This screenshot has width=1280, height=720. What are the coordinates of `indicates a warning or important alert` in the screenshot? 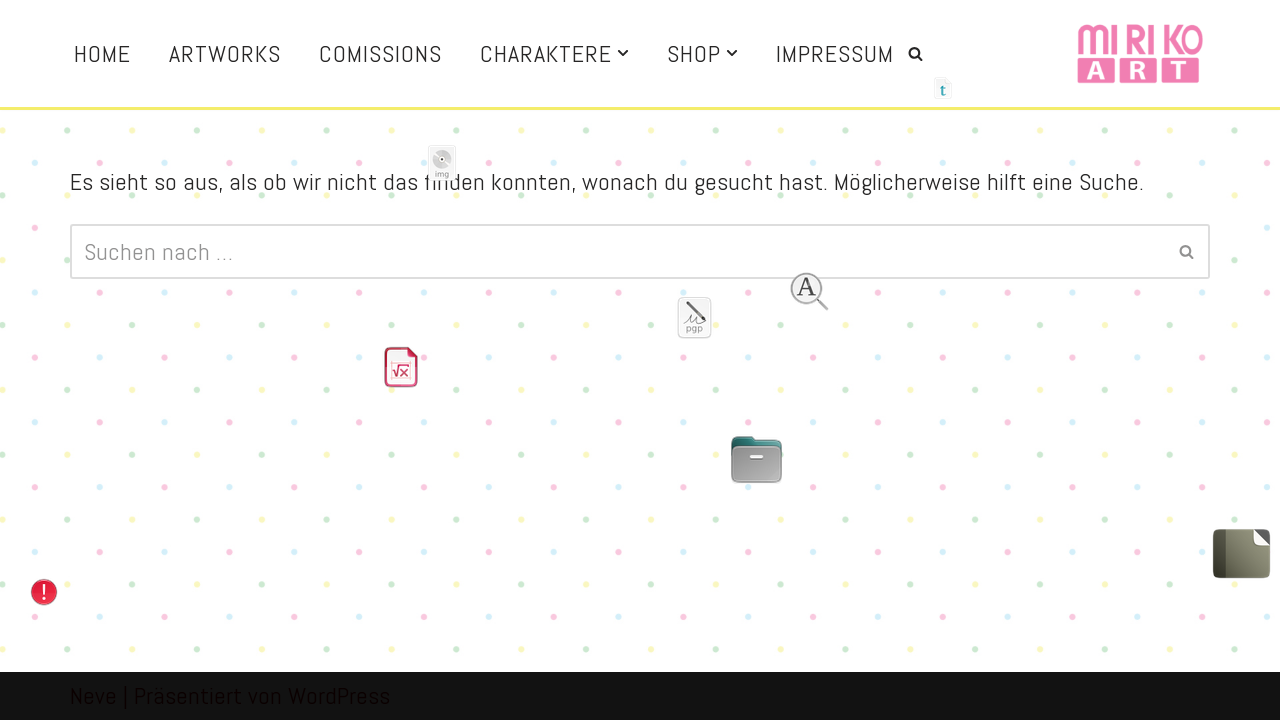 It's located at (44, 592).